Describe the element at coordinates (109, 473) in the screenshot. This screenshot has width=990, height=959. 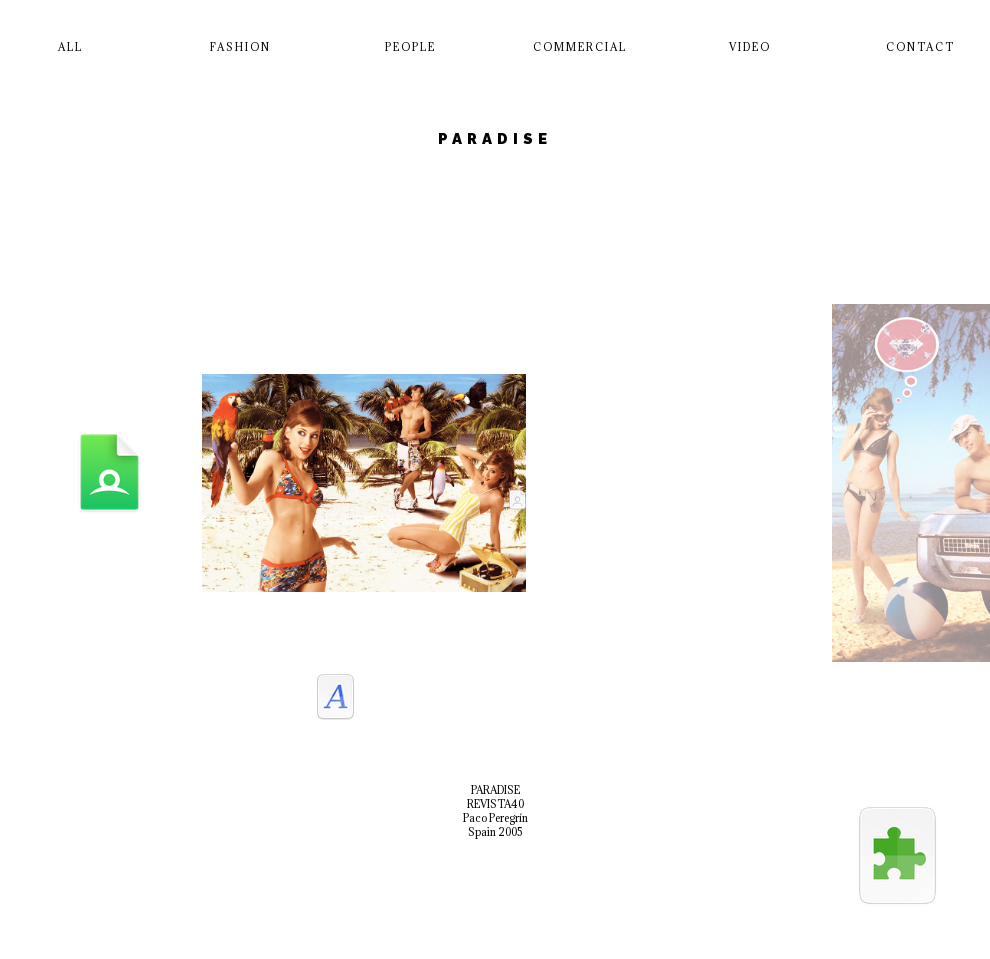
I see `a renderdoc capture file` at that location.